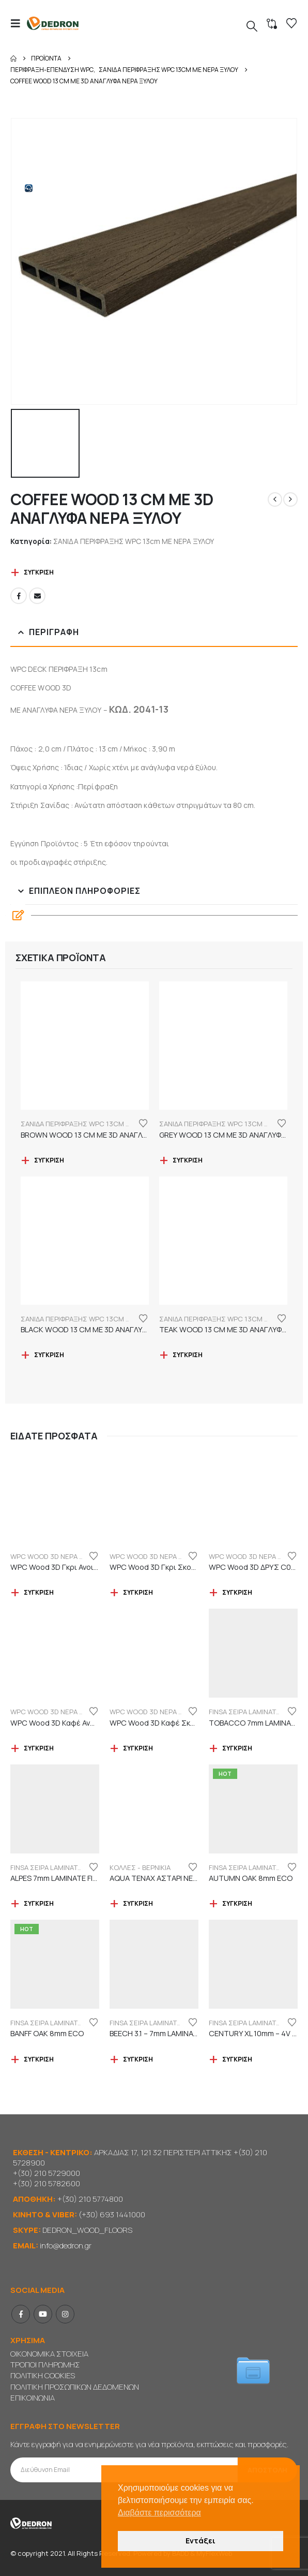 This screenshot has height=2576, width=308. I want to click on open TeamSpeak voice chat app, so click(28, 188).